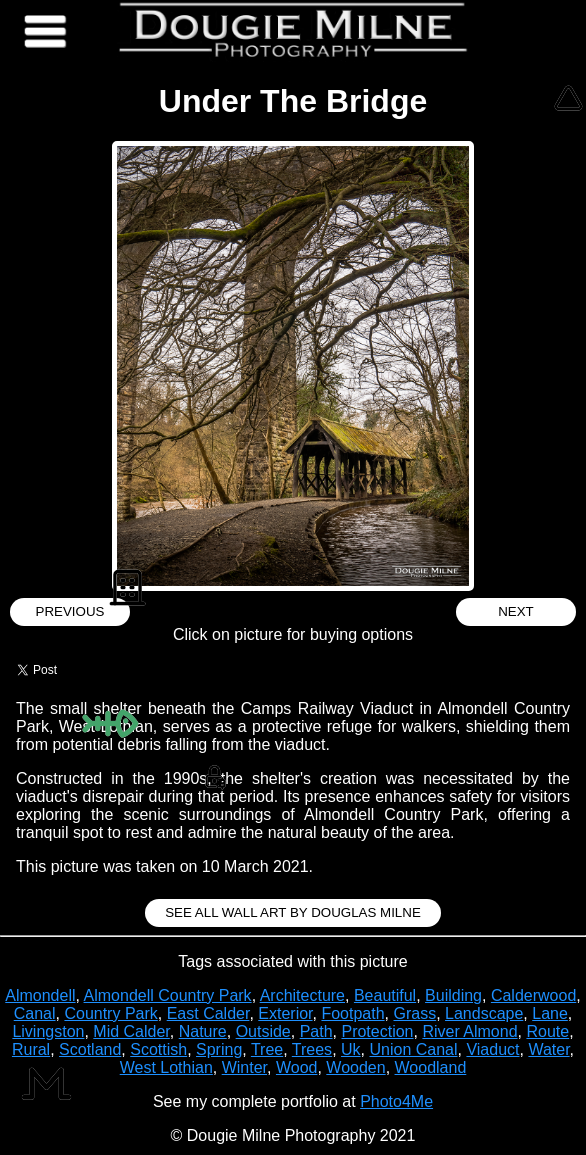 This screenshot has height=1155, width=586. Describe the element at coordinates (568, 99) in the screenshot. I see `bleach-safe laundry care symbol` at that location.